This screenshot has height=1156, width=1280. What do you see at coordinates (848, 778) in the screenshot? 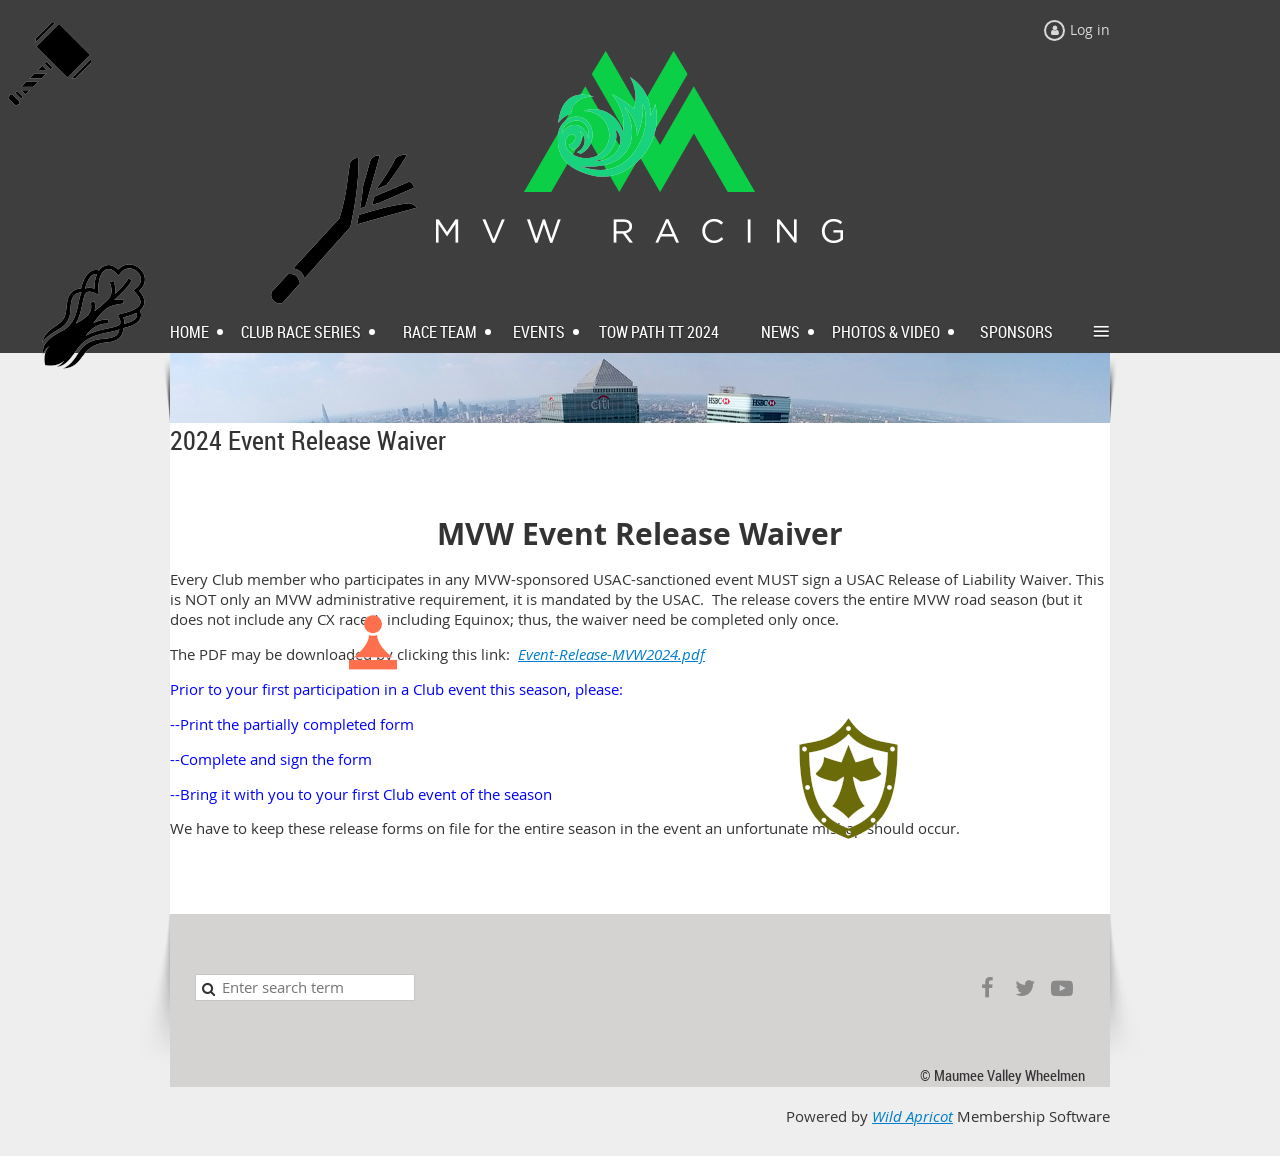
I see `activate defensive ability or shield spell` at bounding box center [848, 778].